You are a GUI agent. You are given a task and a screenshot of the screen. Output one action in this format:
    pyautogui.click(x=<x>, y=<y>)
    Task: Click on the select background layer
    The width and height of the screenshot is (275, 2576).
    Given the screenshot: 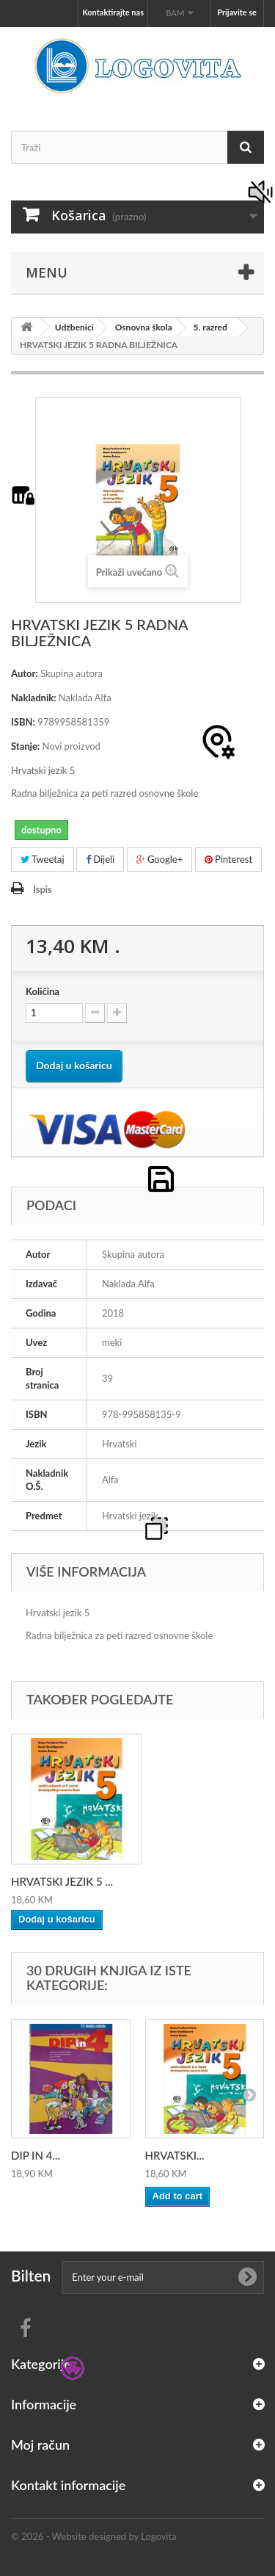 What is the action you would take?
    pyautogui.click(x=156, y=1528)
    